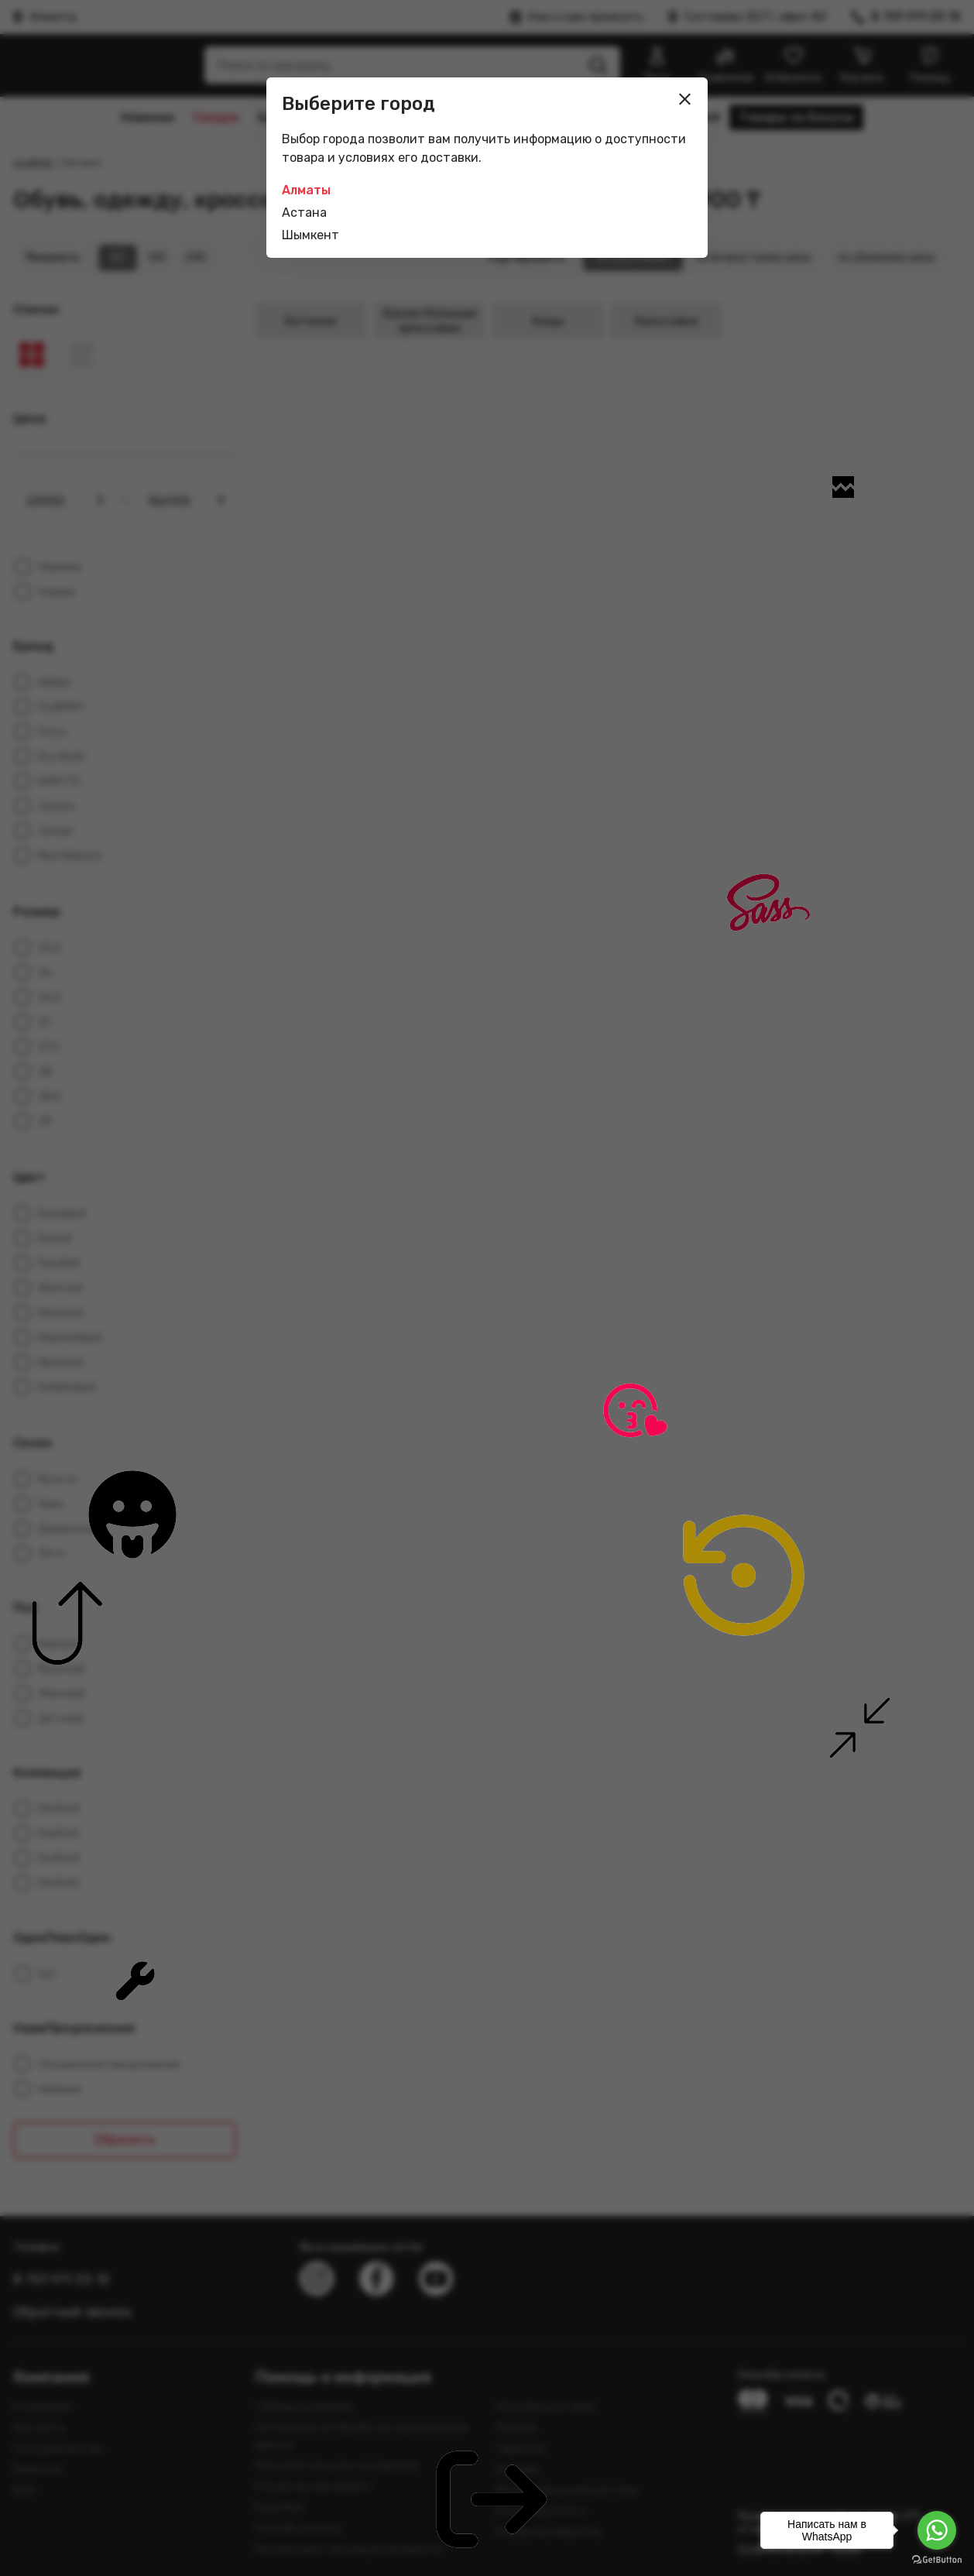 The image size is (974, 2576). What do you see at coordinates (633, 1410) in the screenshot?
I see `send a kiss or flirty reaction` at bounding box center [633, 1410].